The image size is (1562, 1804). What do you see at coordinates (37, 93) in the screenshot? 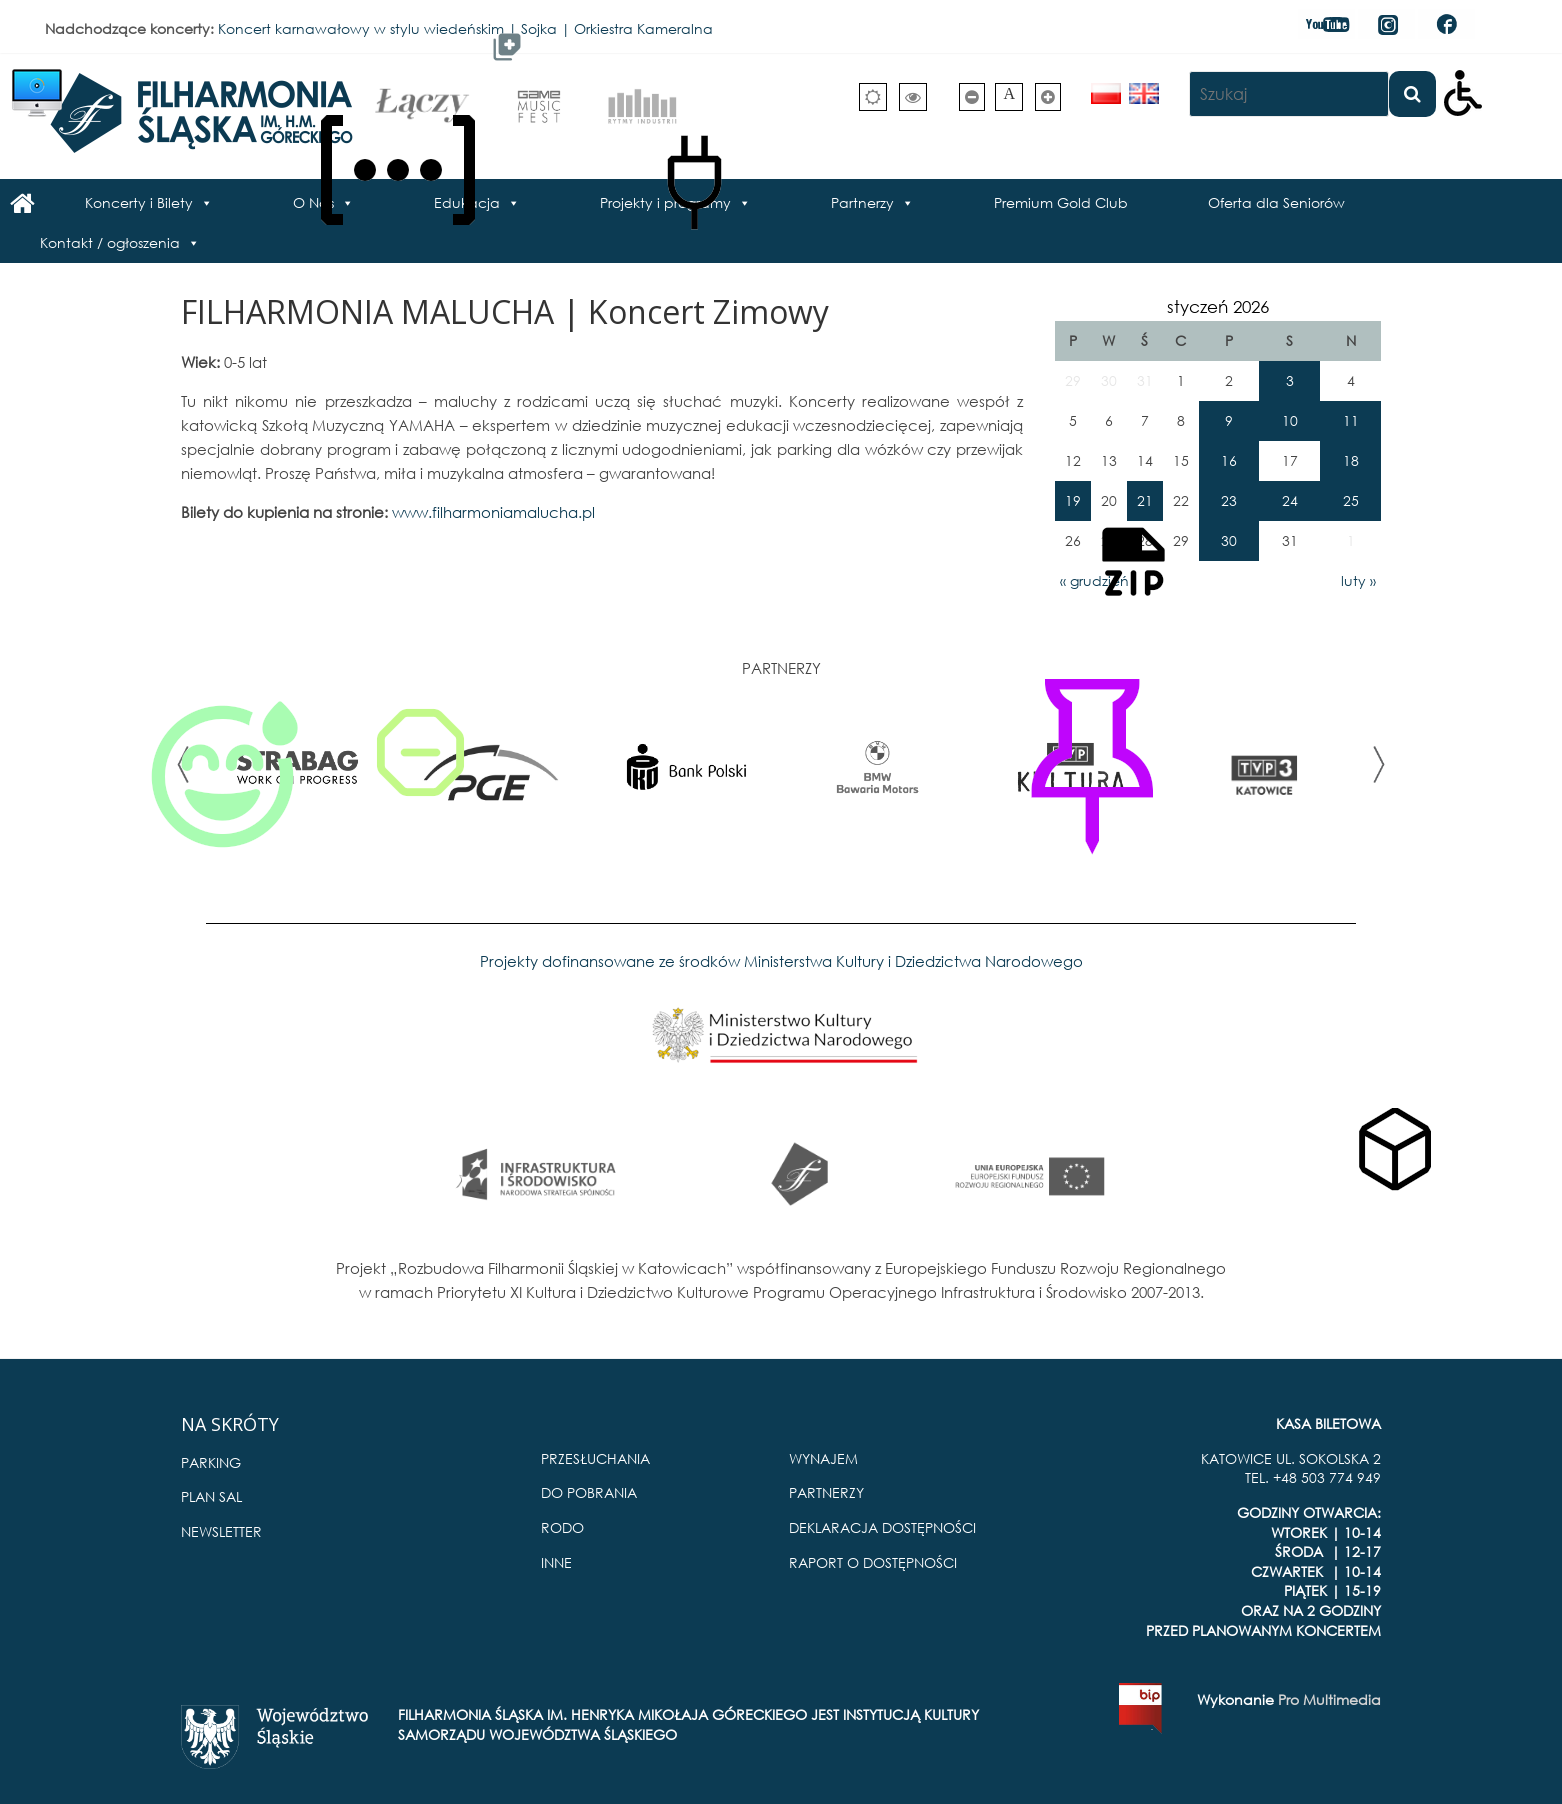
I see `play video content on your television or monitor` at bounding box center [37, 93].